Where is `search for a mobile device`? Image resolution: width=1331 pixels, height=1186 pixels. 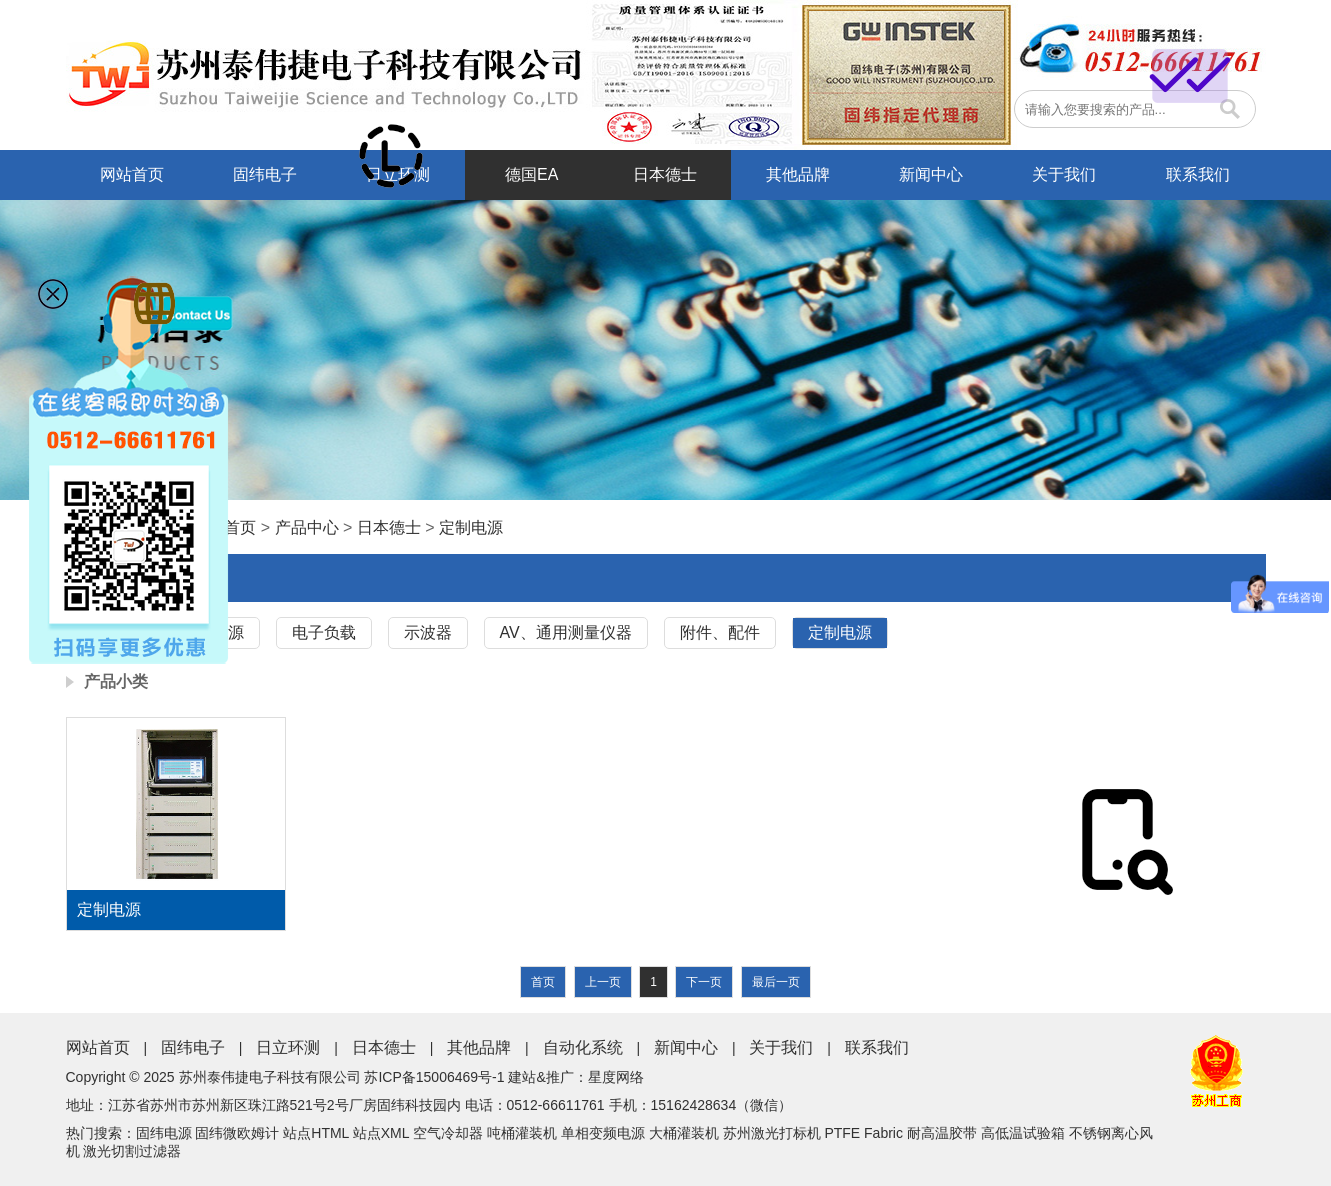
search for a mobile device is located at coordinates (1117, 839).